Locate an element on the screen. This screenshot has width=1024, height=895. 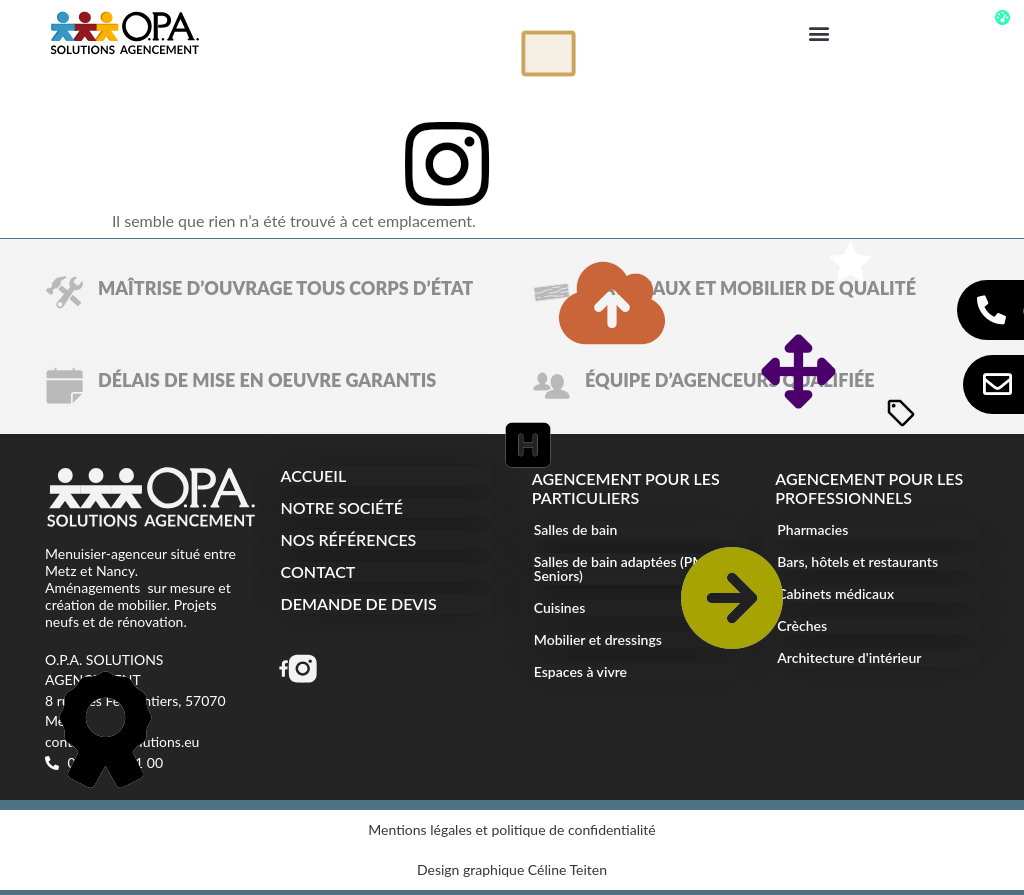
view performance or speed metrics is located at coordinates (1002, 17).